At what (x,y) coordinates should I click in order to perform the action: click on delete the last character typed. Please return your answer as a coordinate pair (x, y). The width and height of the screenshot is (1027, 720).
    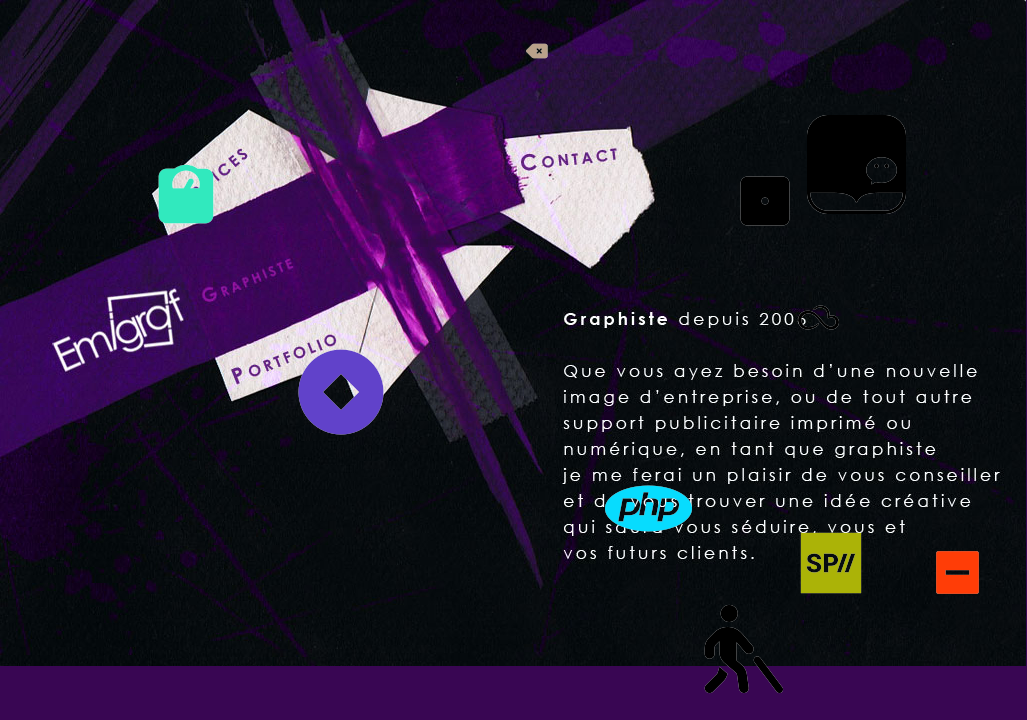
    Looking at the image, I should click on (538, 51).